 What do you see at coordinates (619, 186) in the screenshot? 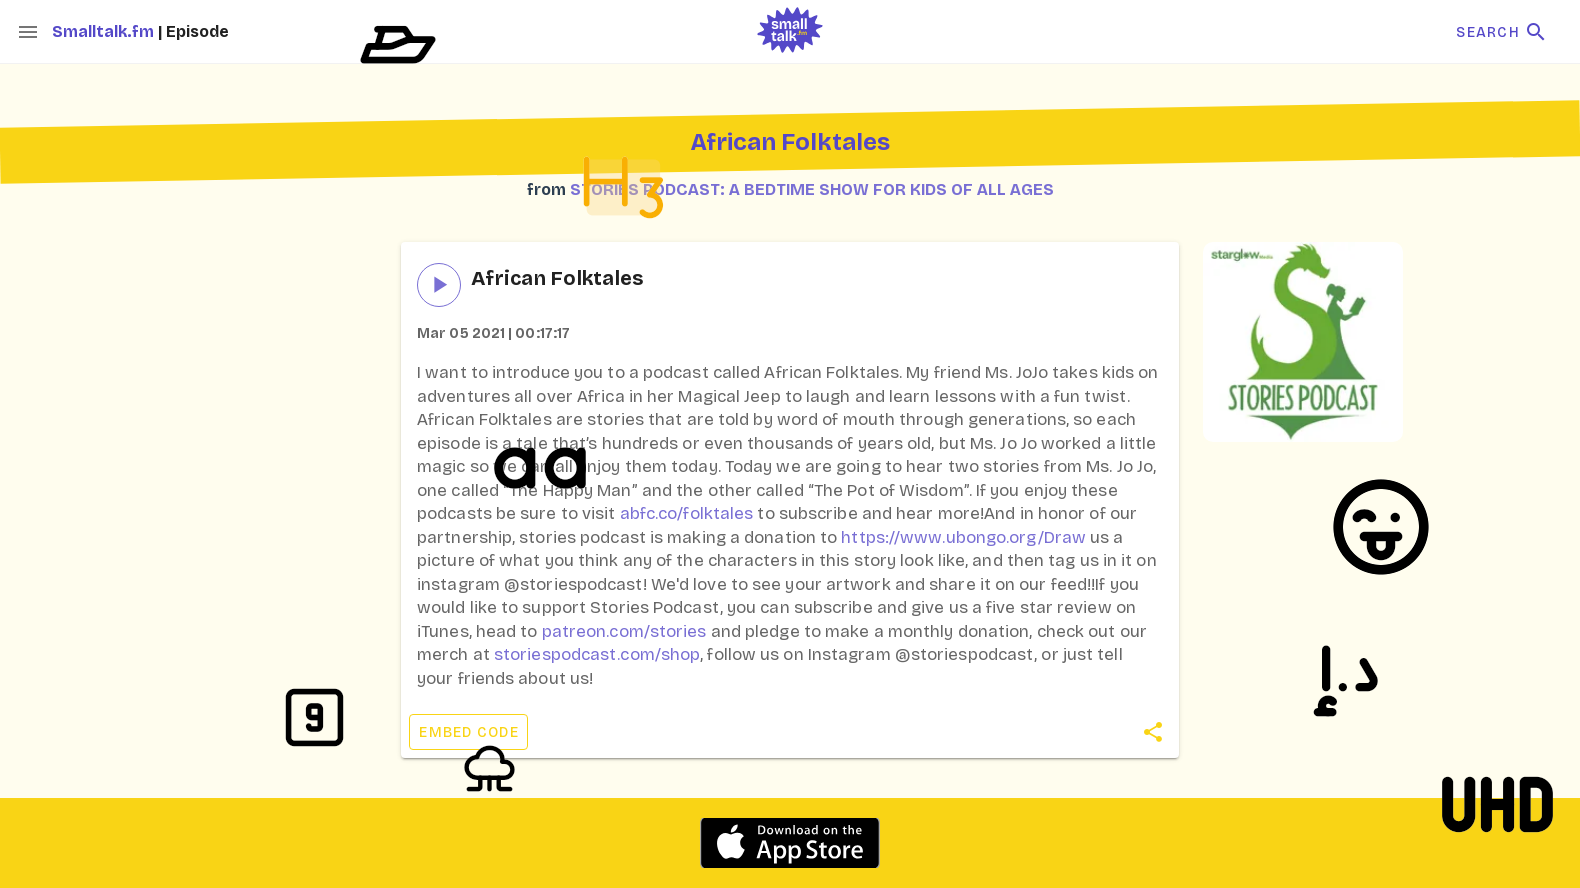
I see `format text as heading level 3` at bounding box center [619, 186].